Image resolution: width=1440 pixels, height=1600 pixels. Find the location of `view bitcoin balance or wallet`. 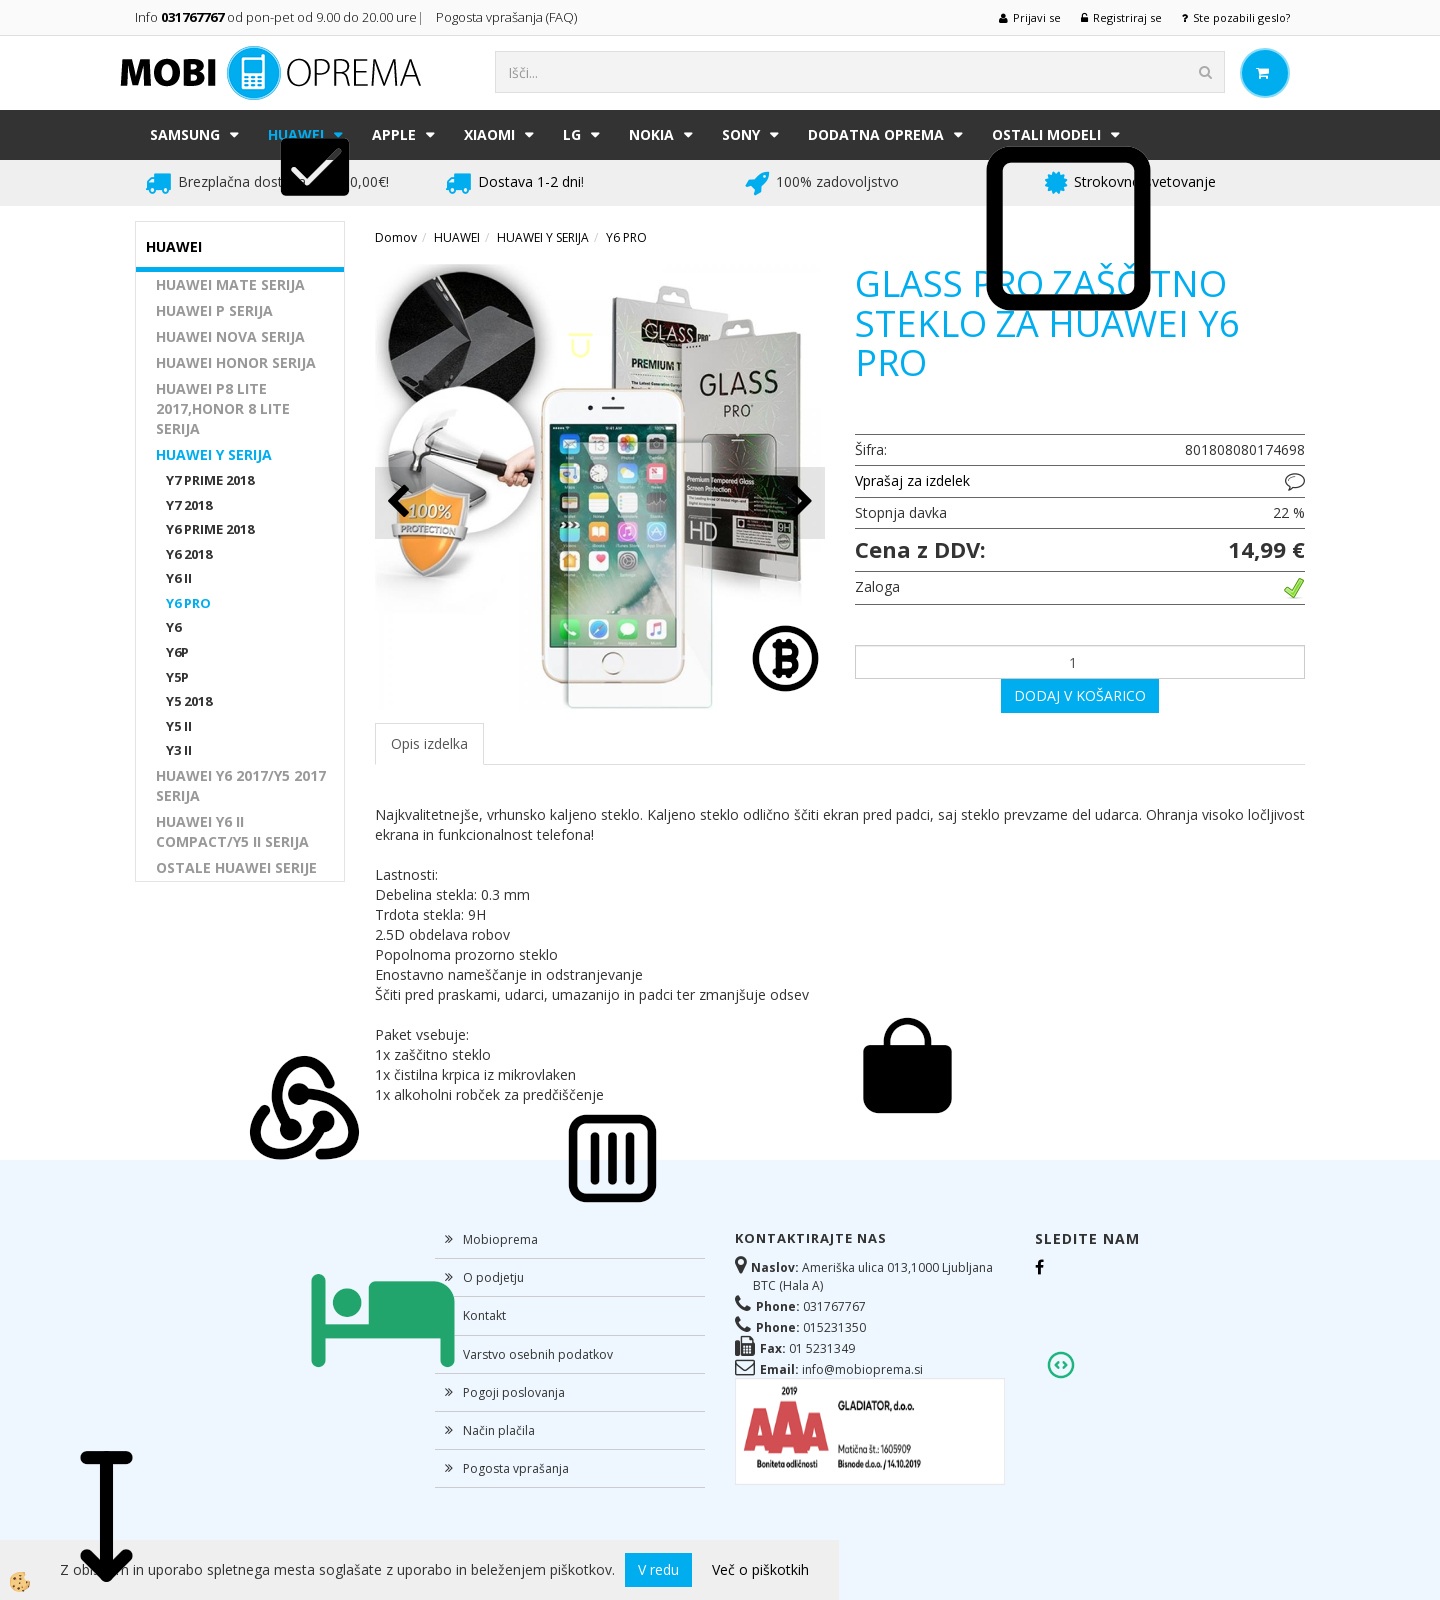

view bitcoin balance or wallet is located at coordinates (785, 658).